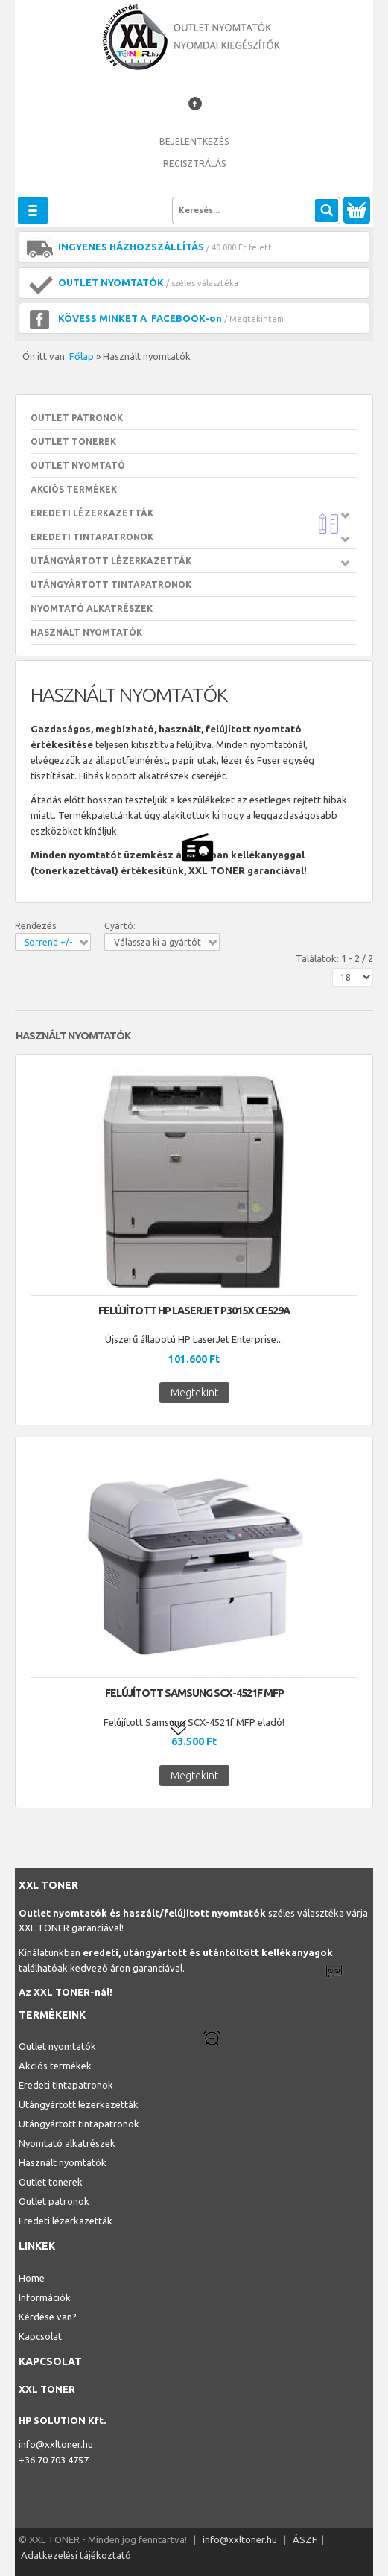  Describe the element at coordinates (334, 1971) in the screenshot. I see `view graphics card or GPU information` at that location.